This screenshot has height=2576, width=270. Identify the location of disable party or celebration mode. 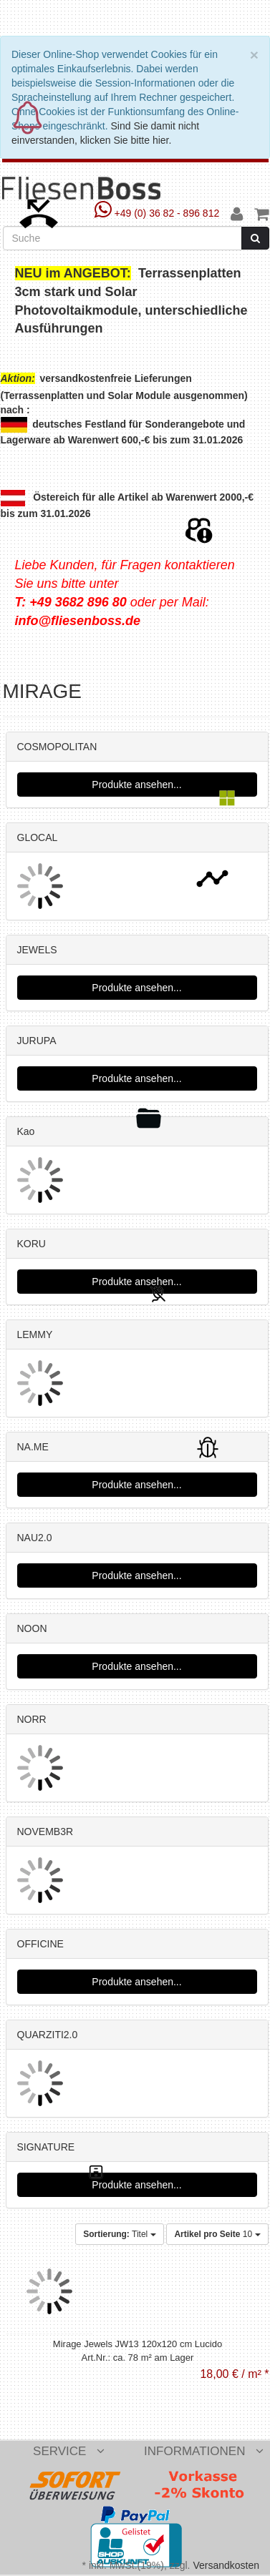
(158, 1294).